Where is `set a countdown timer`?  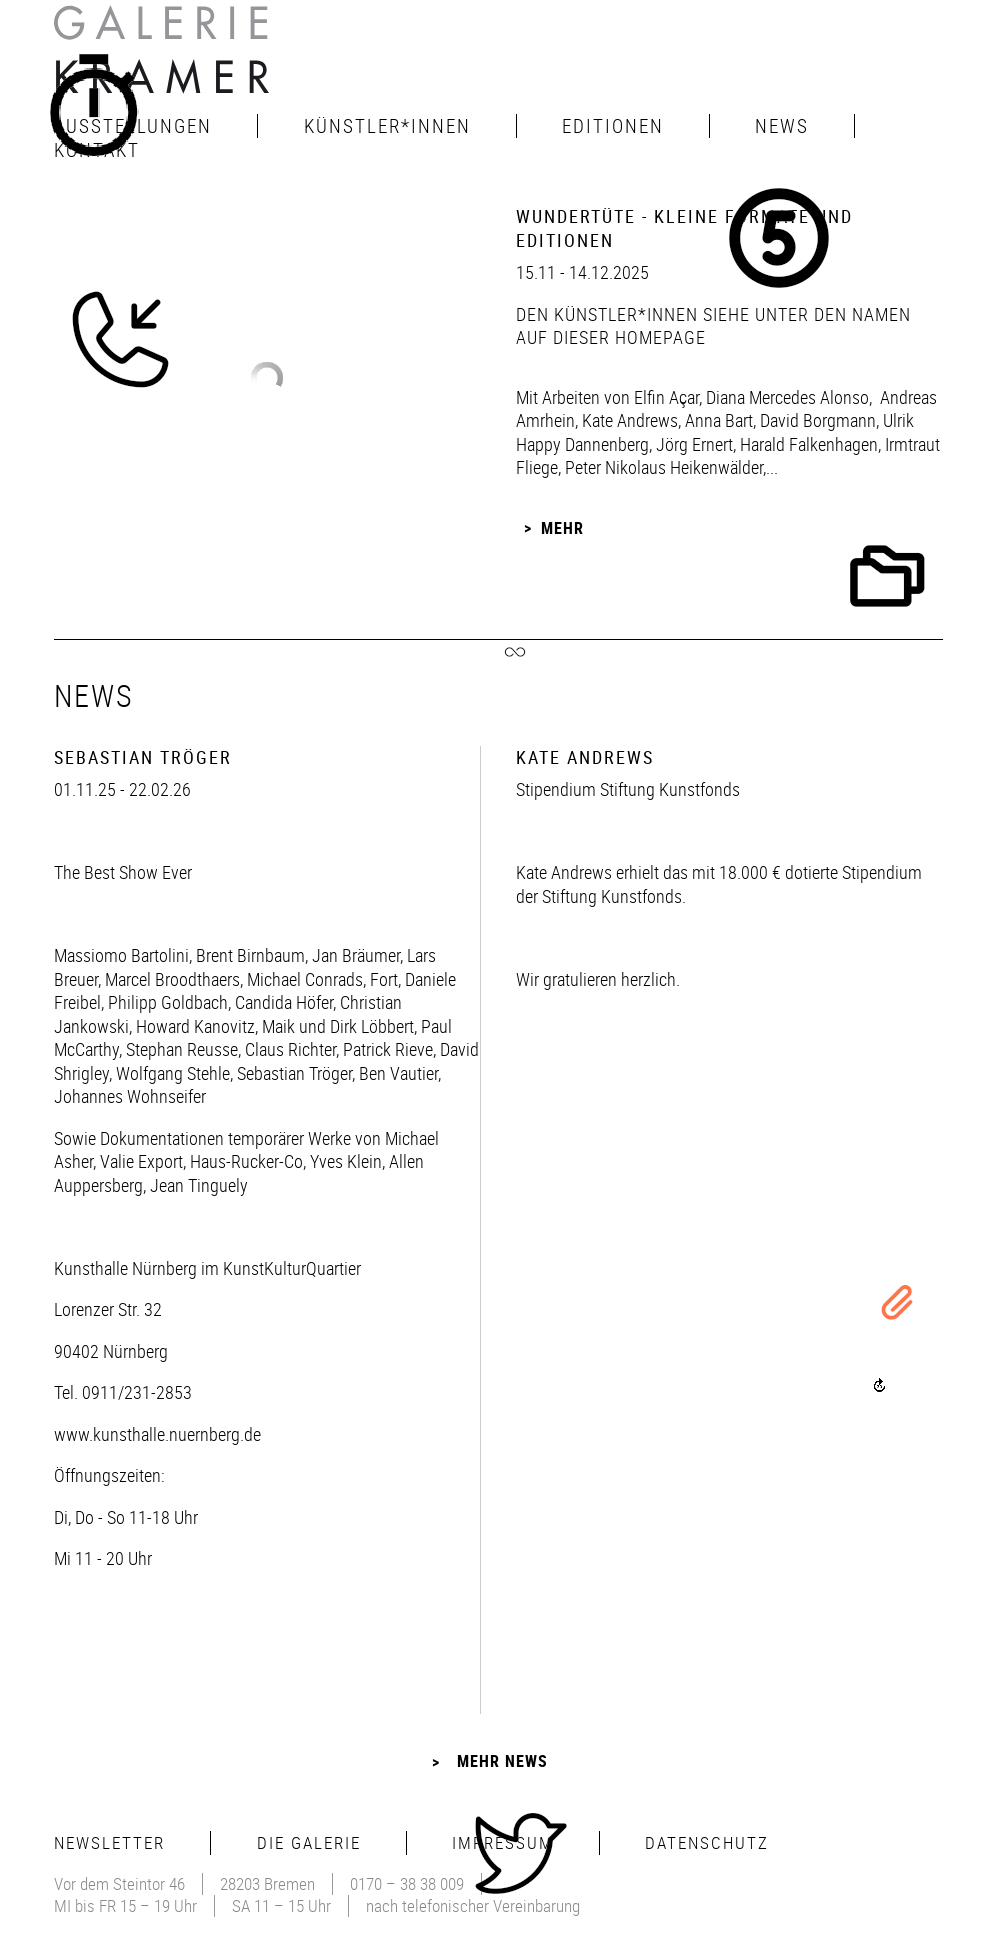
set a countdown timer is located at coordinates (93, 107).